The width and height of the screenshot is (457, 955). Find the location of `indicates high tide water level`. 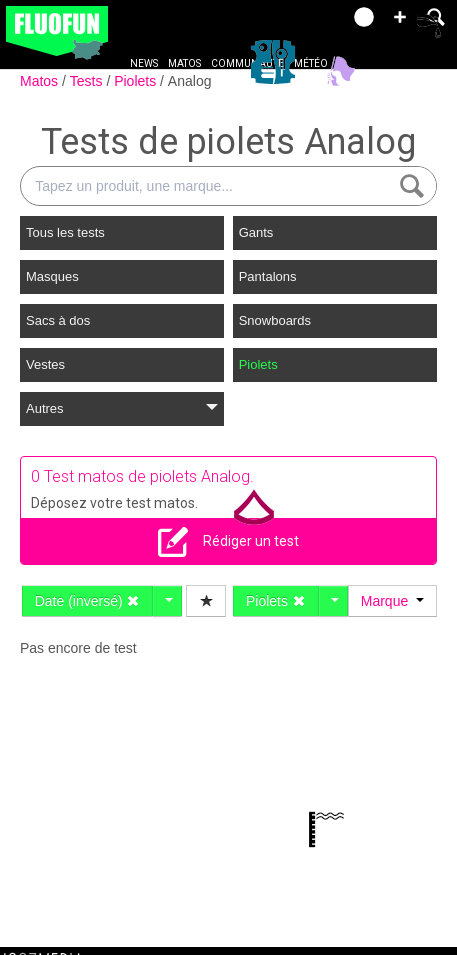

indicates high tide water level is located at coordinates (325, 829).